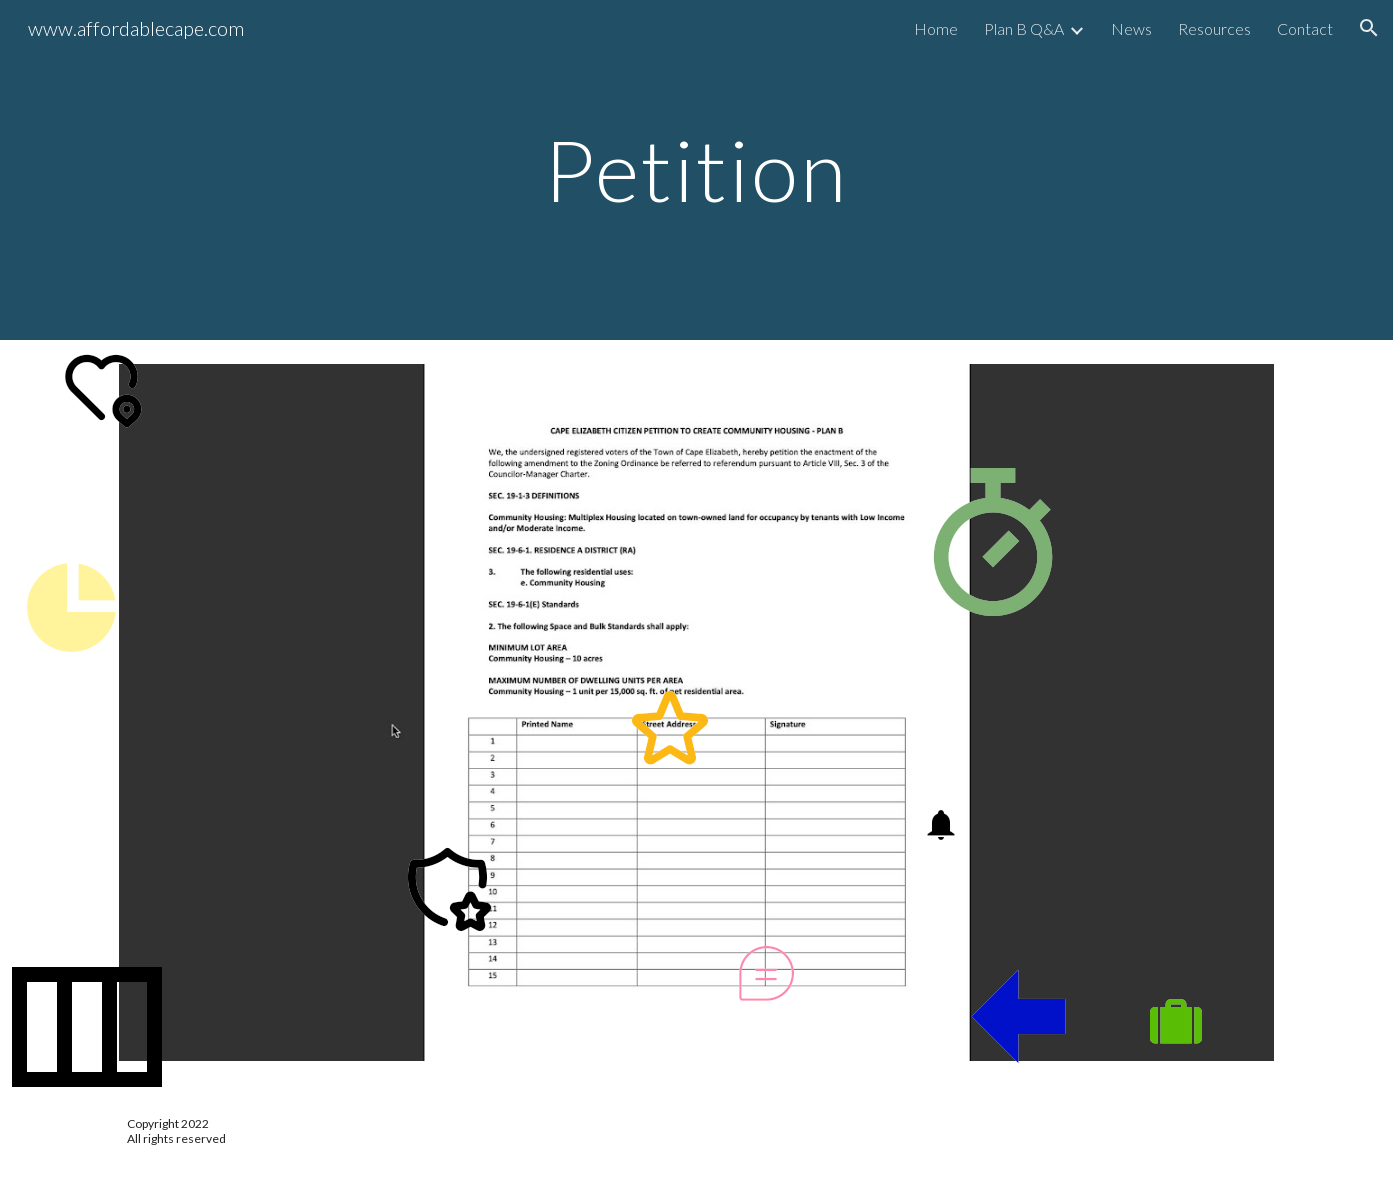 The image size is (1393, 1178). Describe the element at coordinates (670, 729) in the screenshot. I see `add item to favorites` at that location.